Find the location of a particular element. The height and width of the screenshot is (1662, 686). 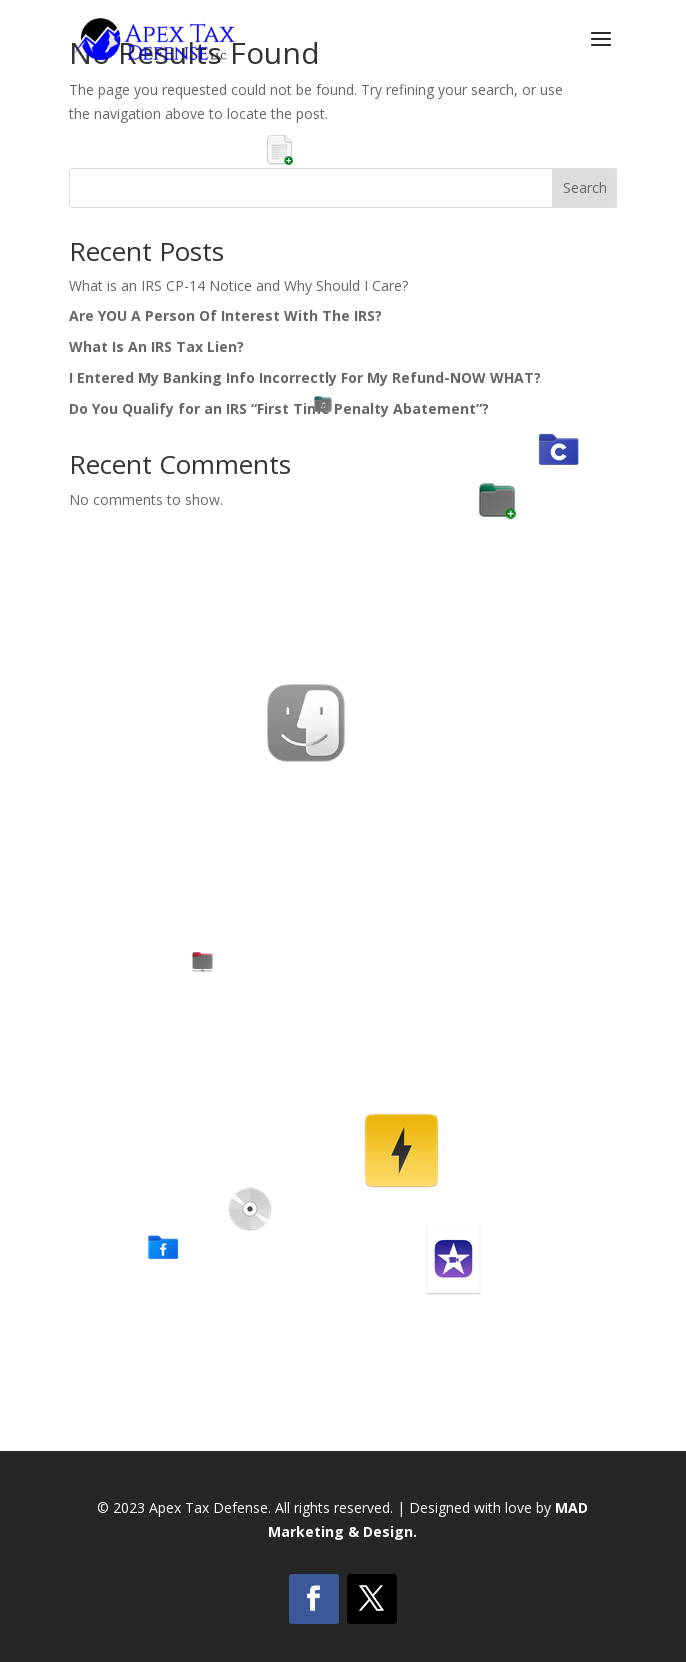

access power and battery settings is located at coordinates (401, 1150).